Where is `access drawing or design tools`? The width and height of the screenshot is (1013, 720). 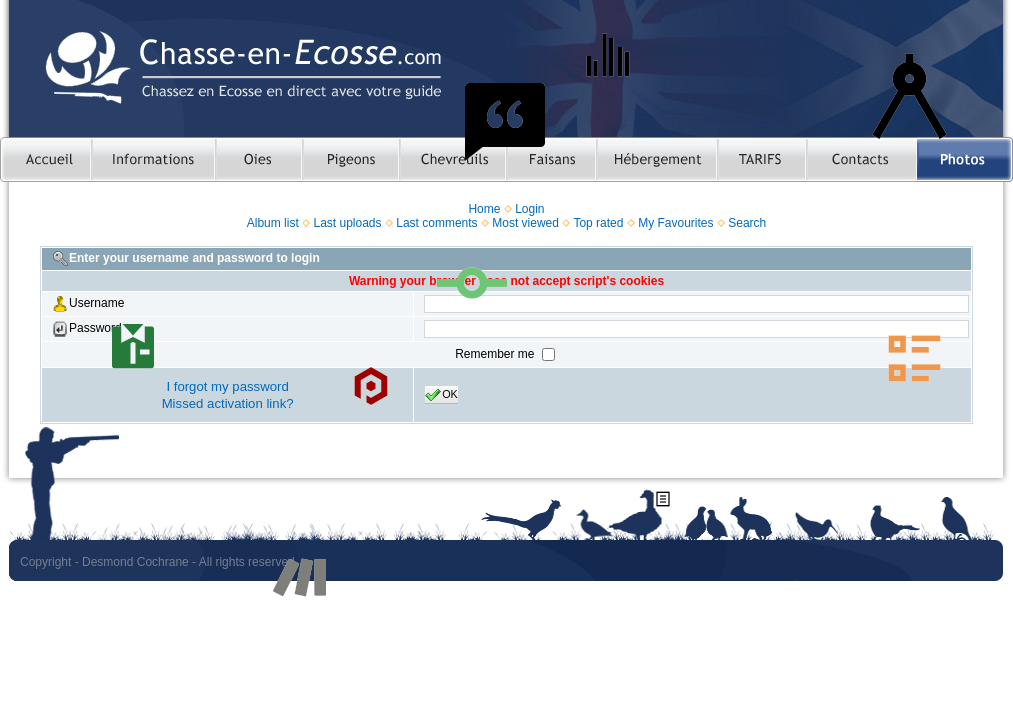
access drawing or design tools is located at coordinates (909, 95).